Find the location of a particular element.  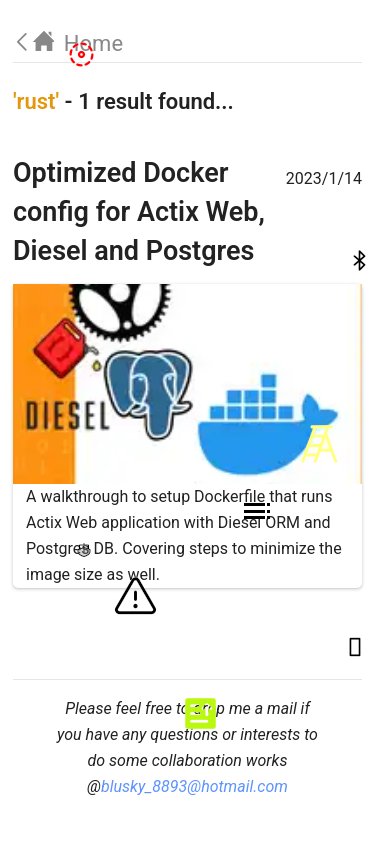

toggle bluetooth connectivity on or off is located at coordinates (359, 260).